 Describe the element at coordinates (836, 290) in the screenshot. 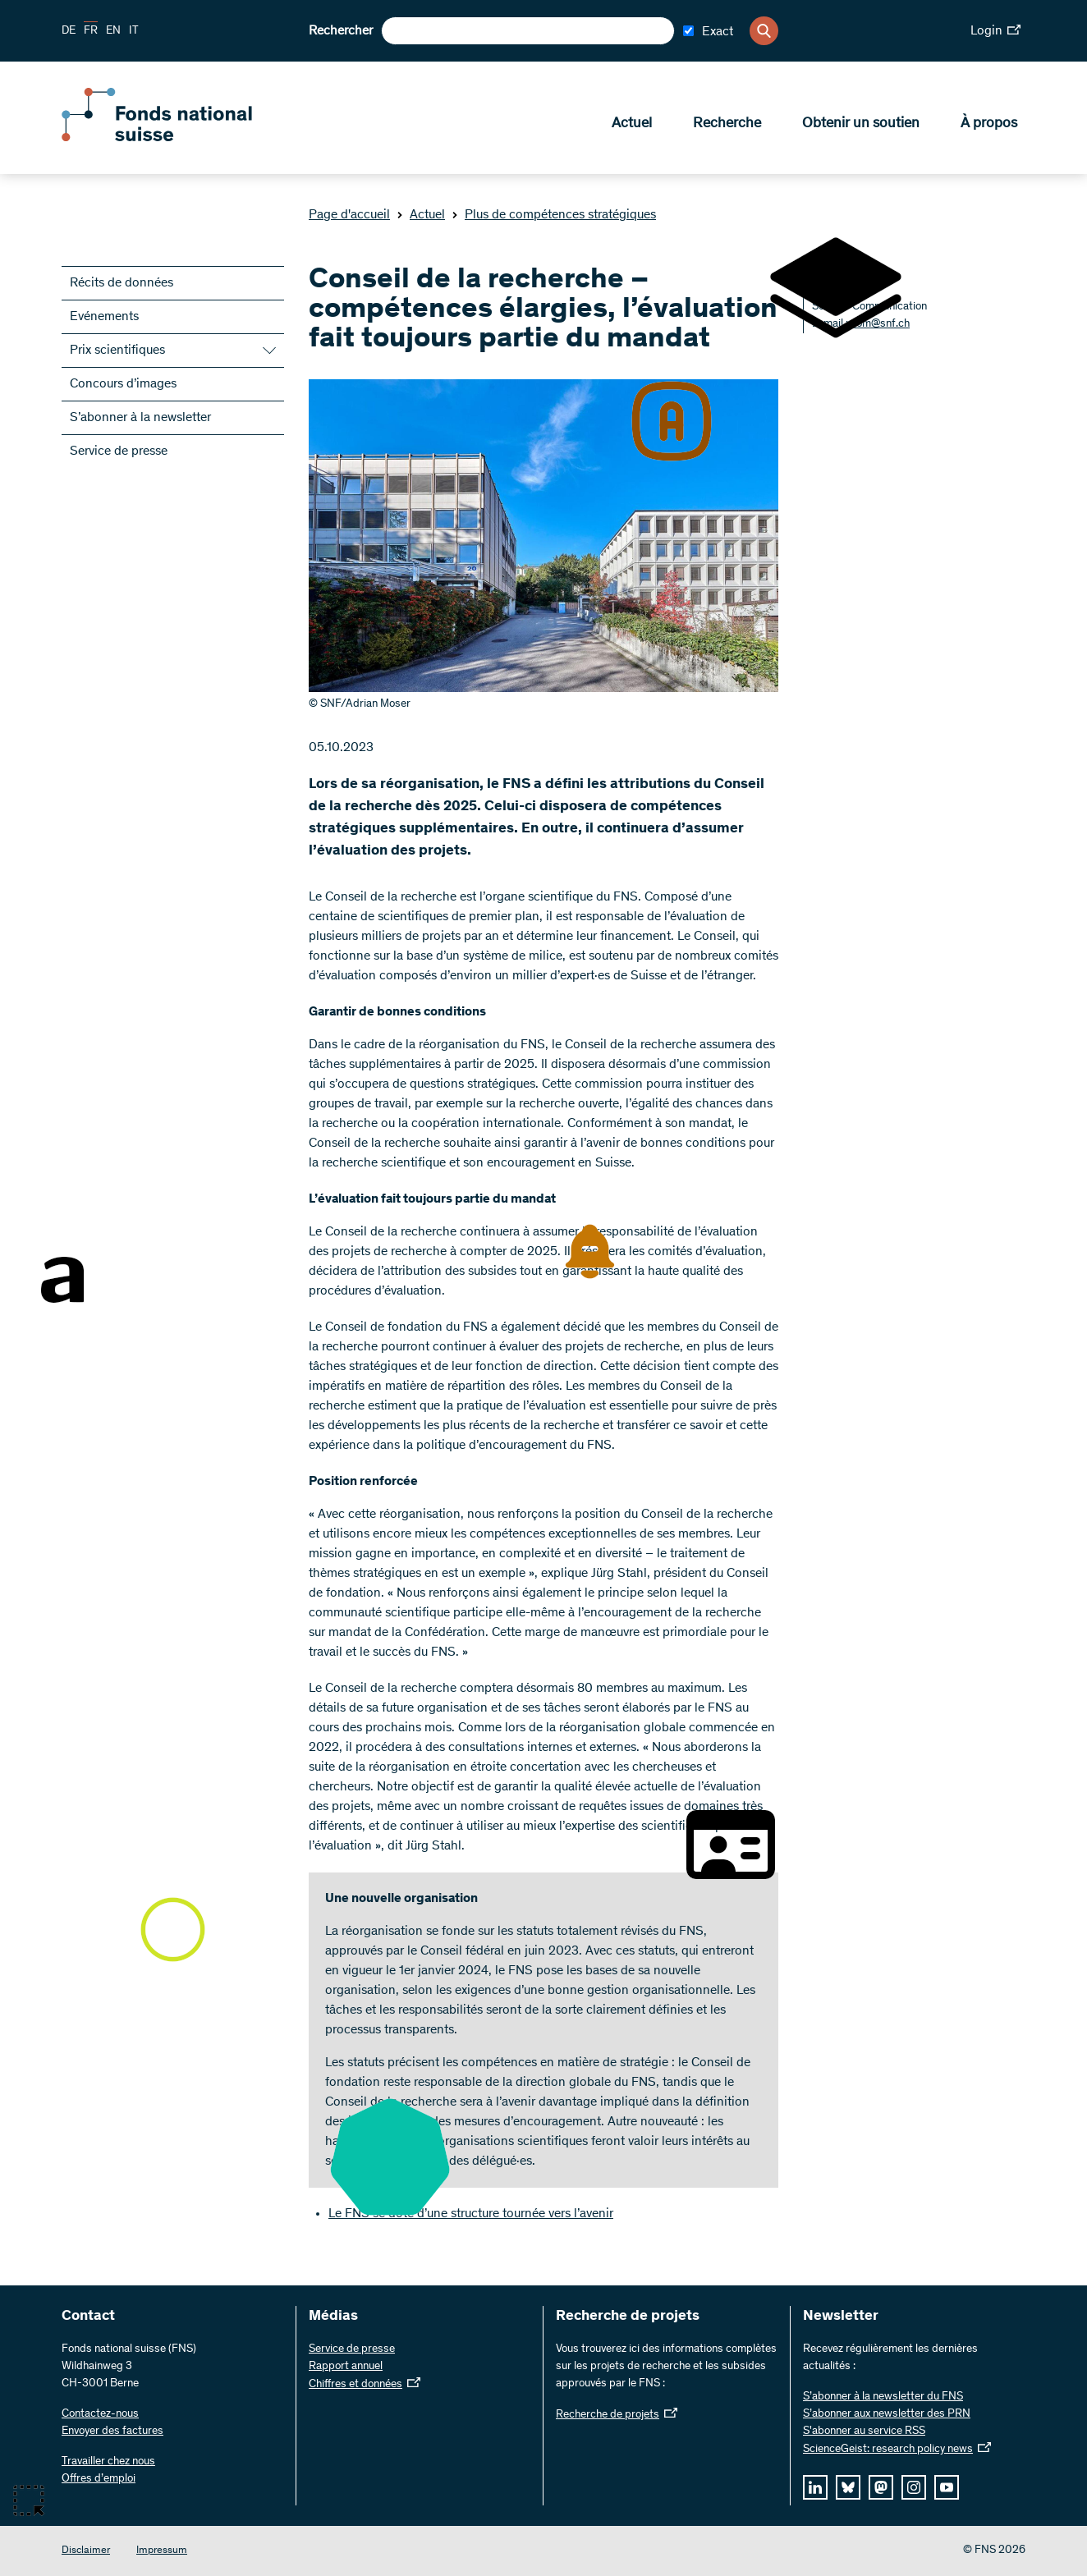

I see `view layers or stacked content` at that location.